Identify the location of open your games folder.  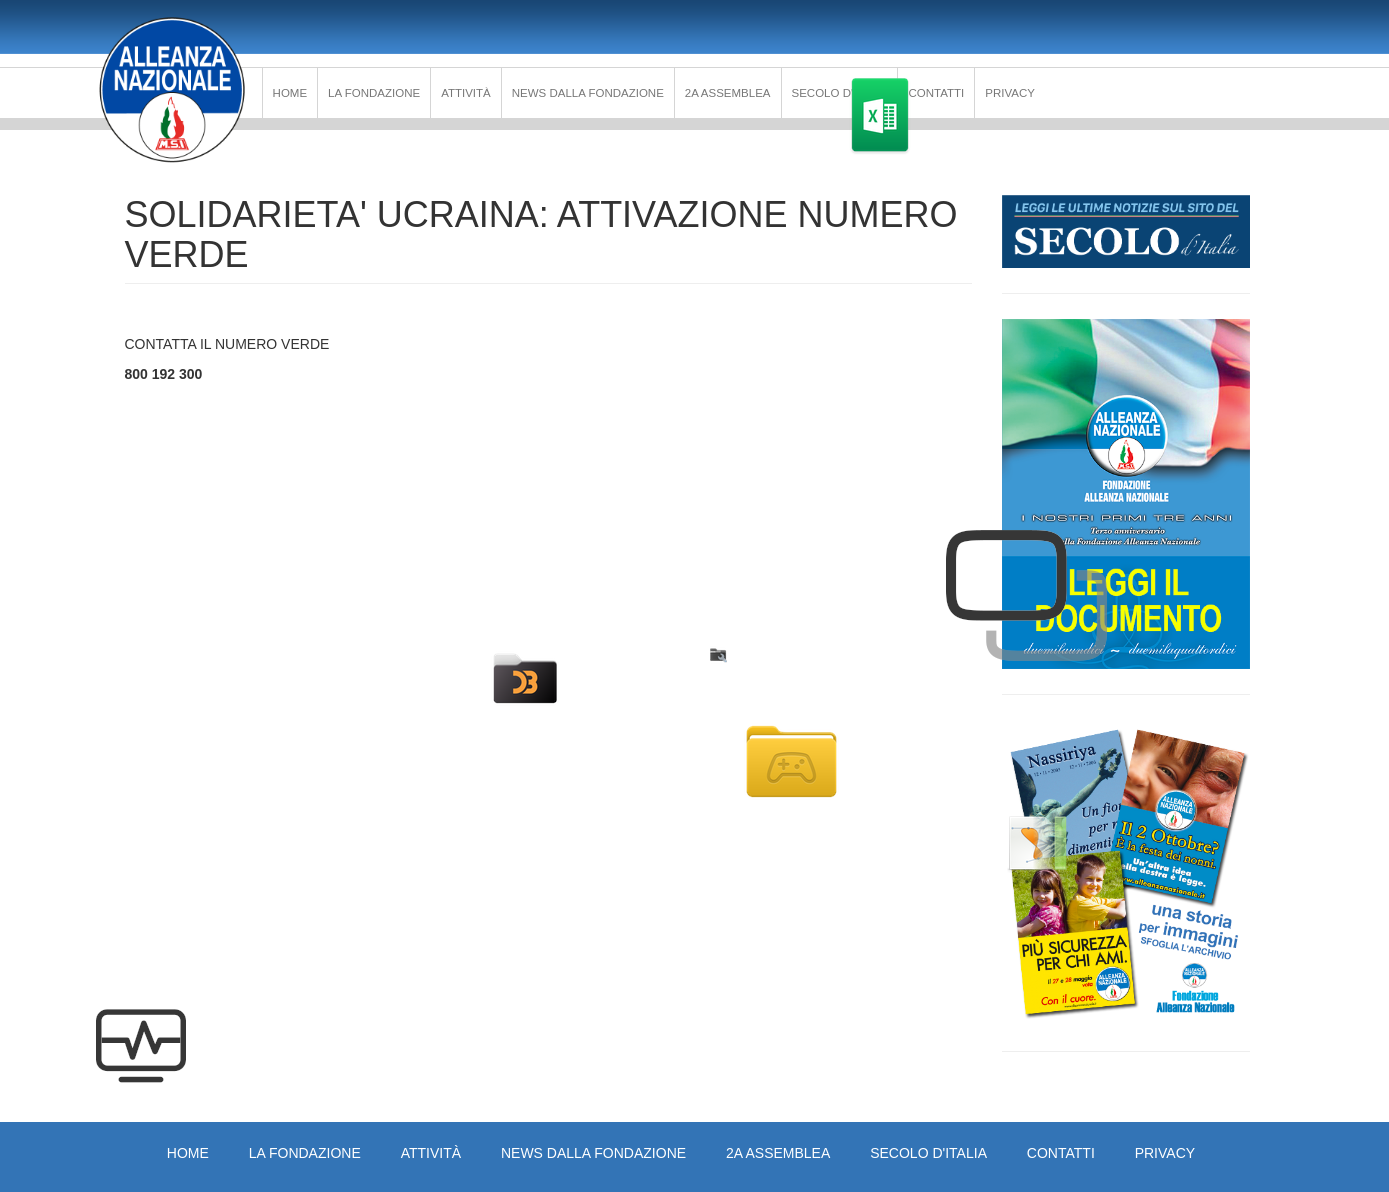
(791, 761).